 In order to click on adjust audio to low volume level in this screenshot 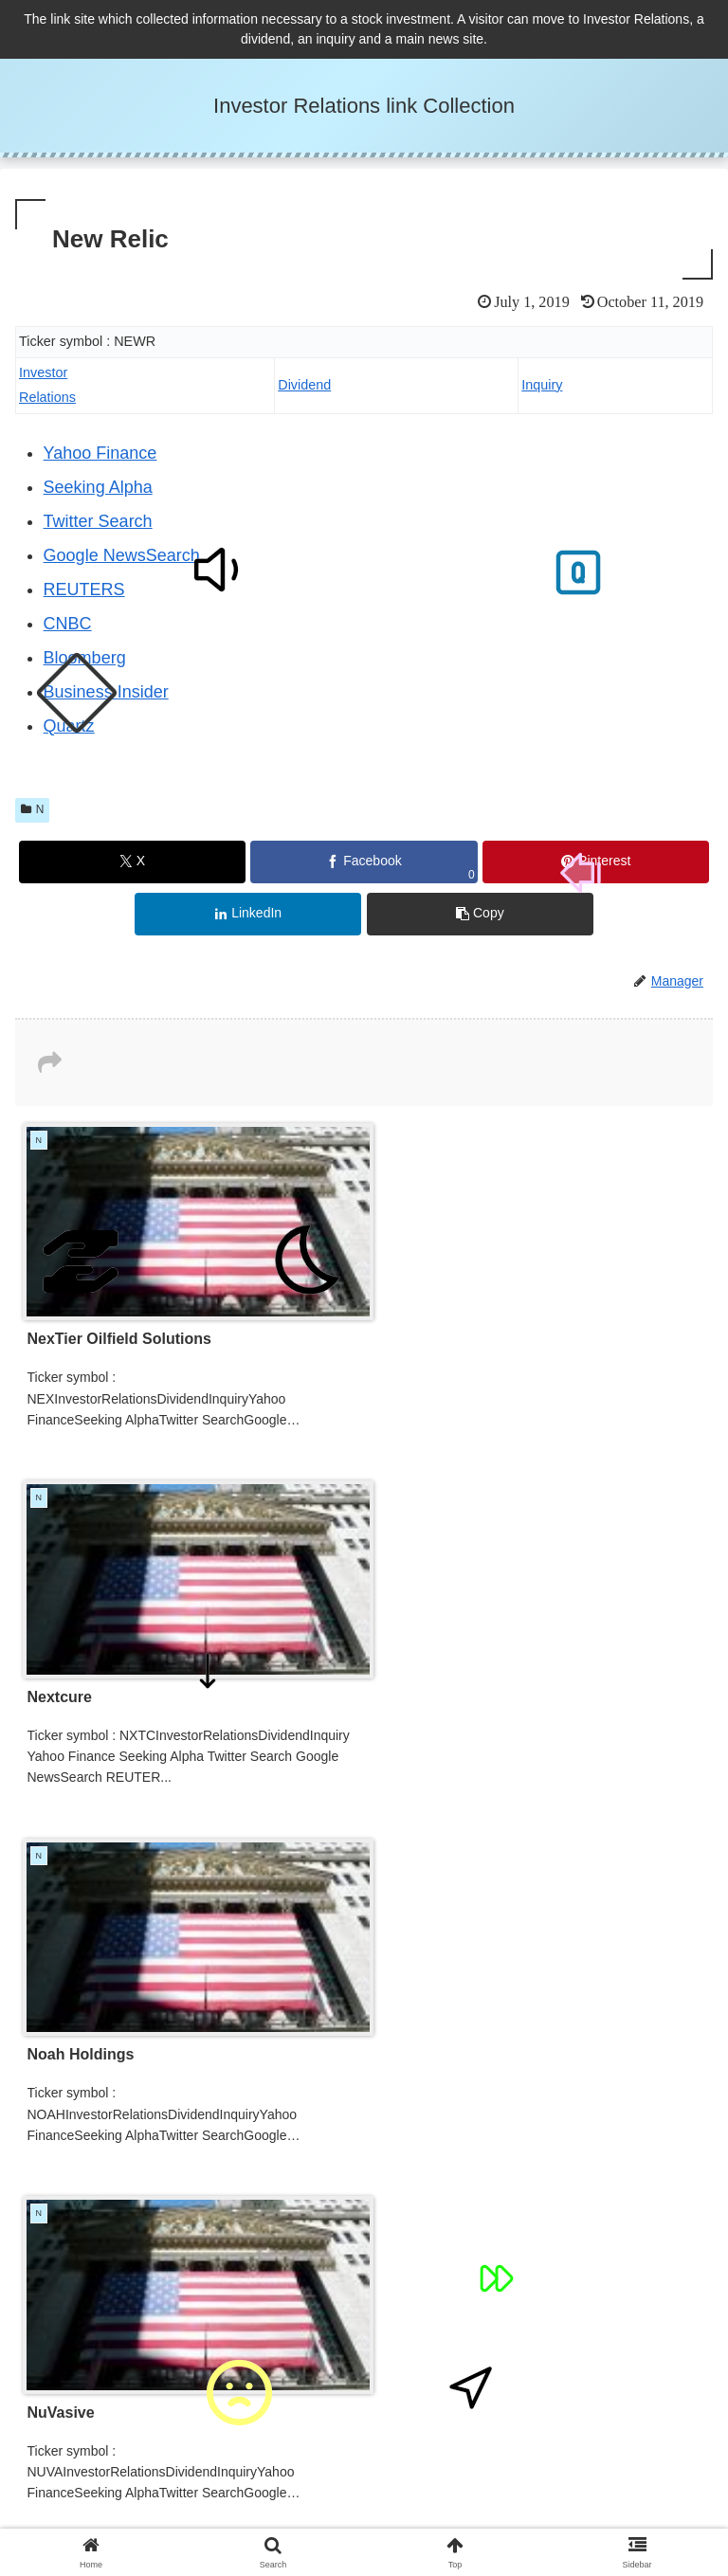, I will do `click(216, 570)`.